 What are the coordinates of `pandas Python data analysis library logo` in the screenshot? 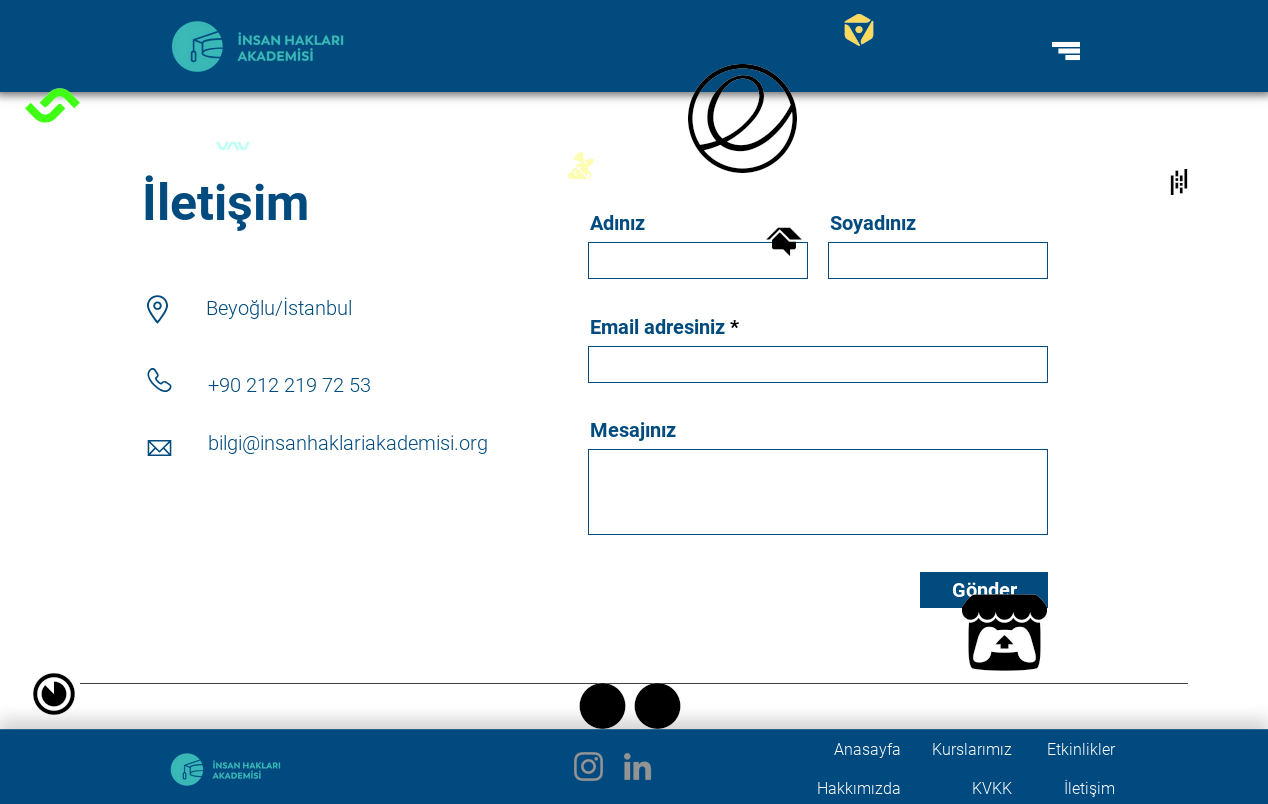 It's located at (1179, 182).